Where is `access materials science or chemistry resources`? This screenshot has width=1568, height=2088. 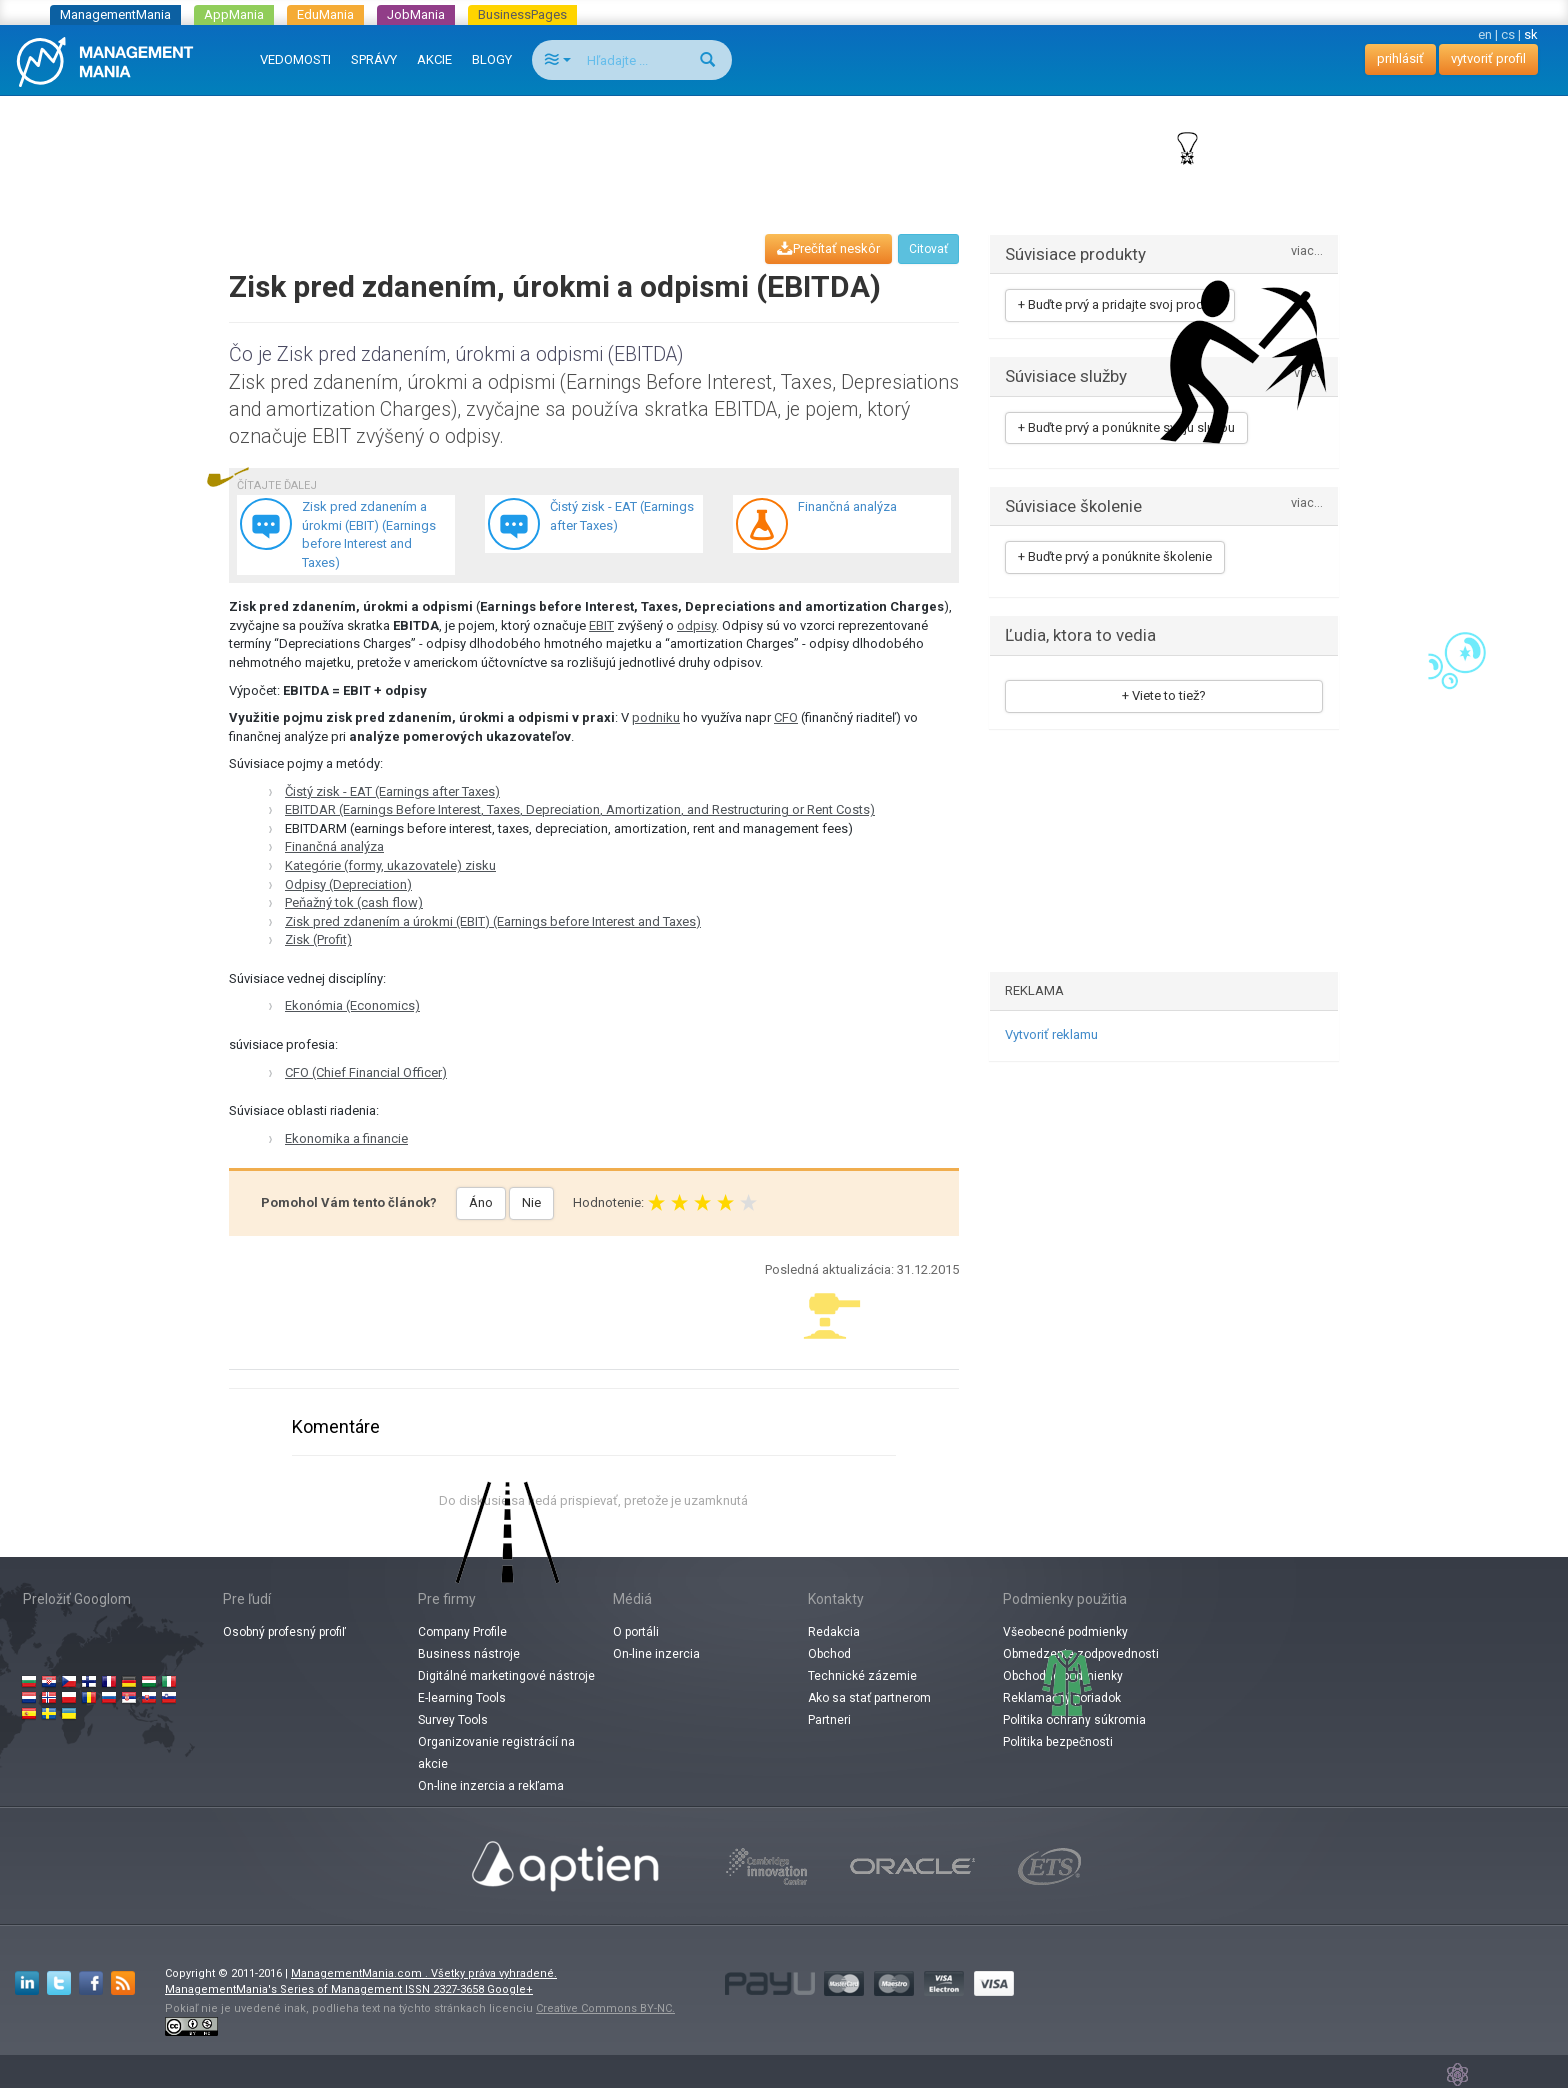
access materials science or chemistry resources is located at coordinates (1457, 2074).